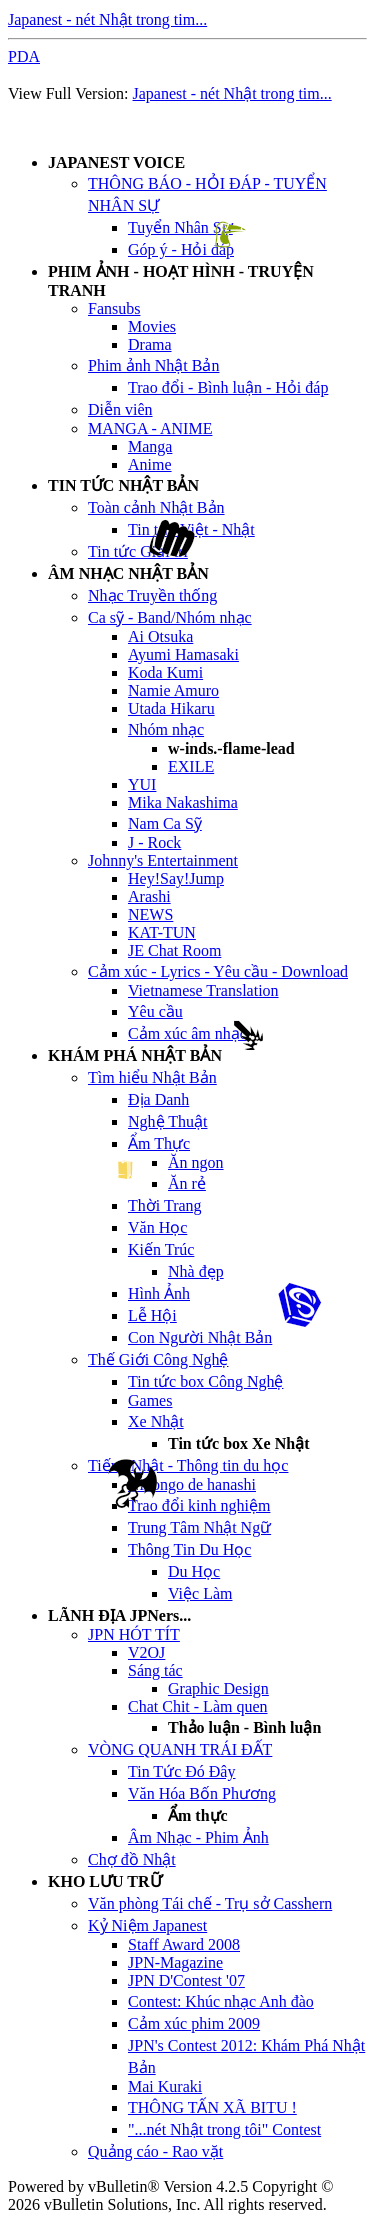 This screenshot has width=375, height=2222. What do you see at coordinates (125, 1169) in the screenshot?
I see `view your shopping bag contents` at bounding box center [125, 1169].